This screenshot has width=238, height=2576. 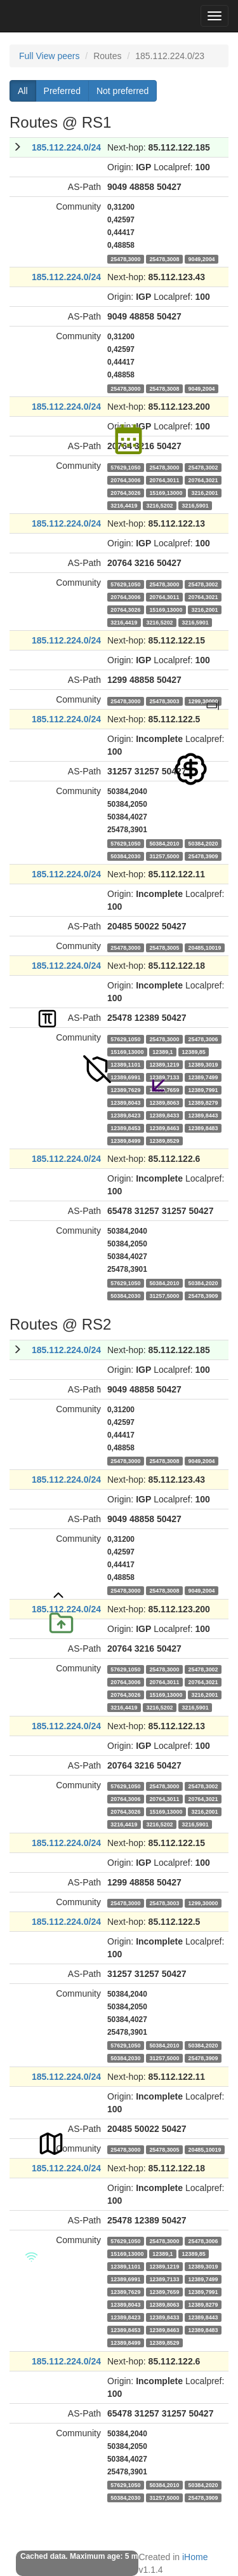 I want to click on view calendar or schedule, so click(x=128, y=439).